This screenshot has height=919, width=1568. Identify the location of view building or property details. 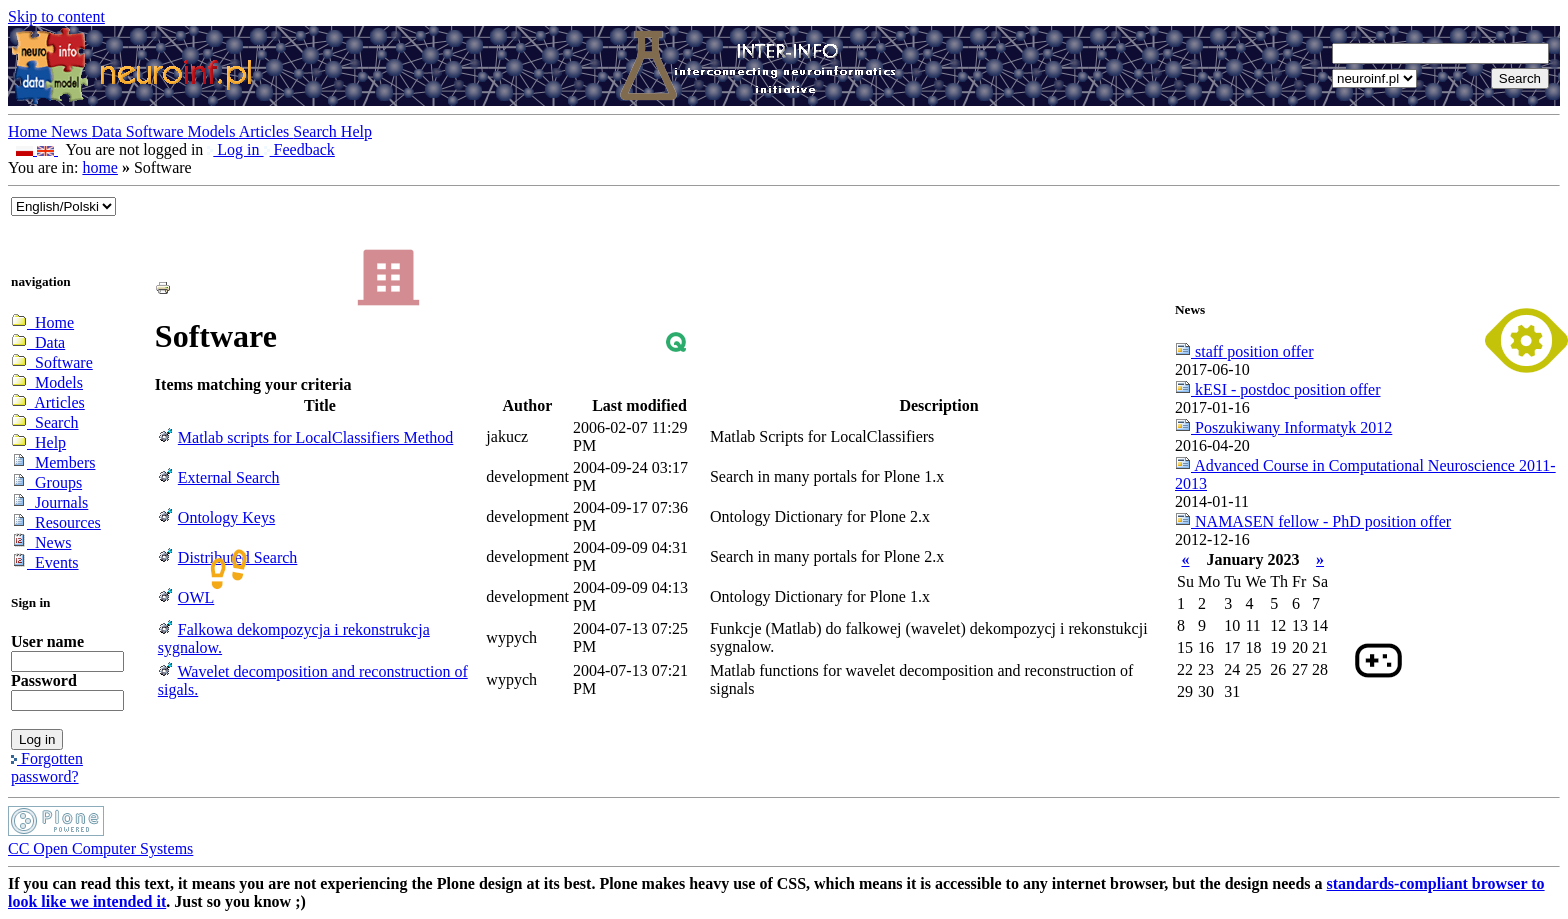
(388, 277).